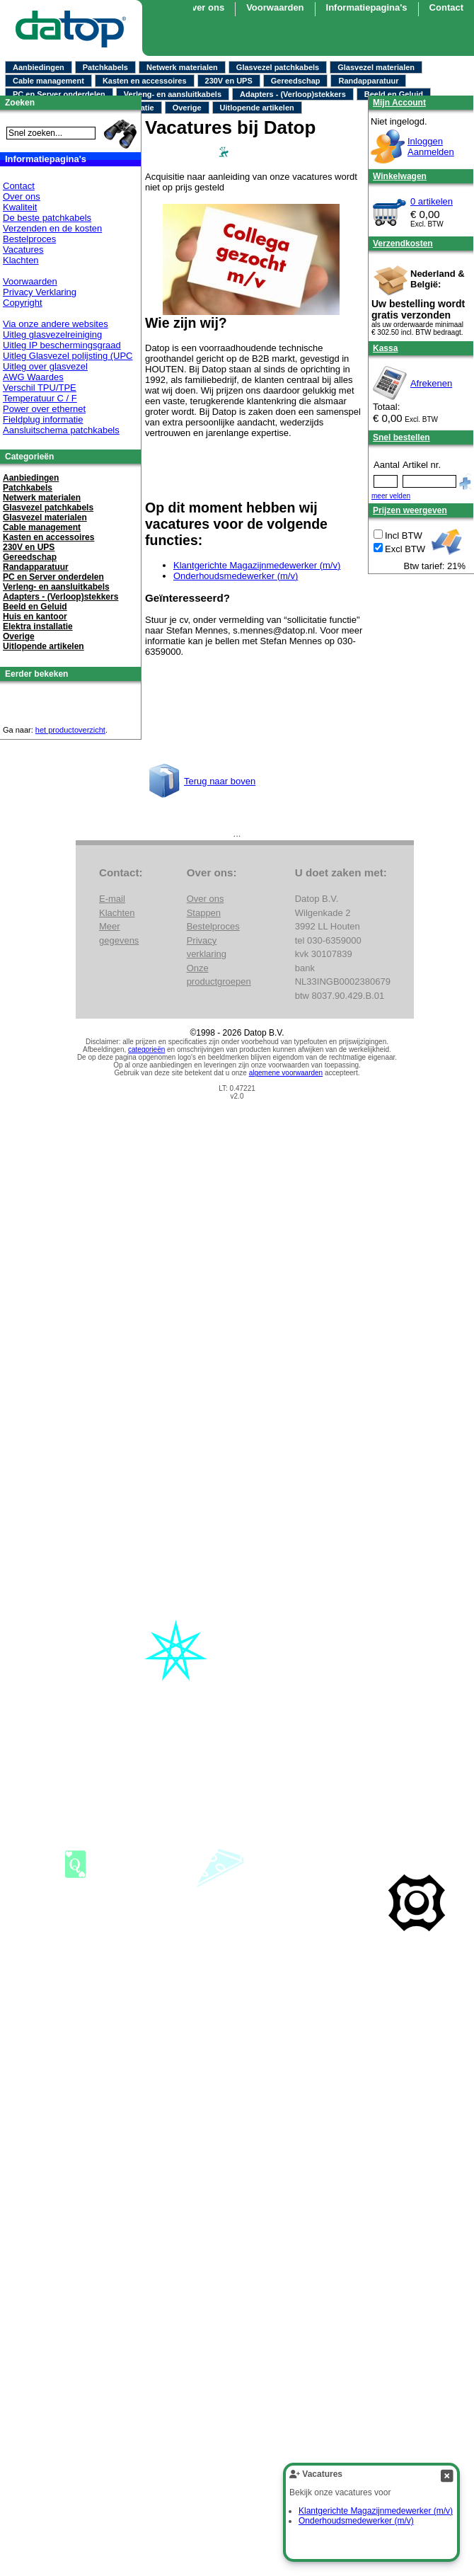  I want to click on a seven-pointed star symbol for mystical or magical elements, so click(175, 1650).